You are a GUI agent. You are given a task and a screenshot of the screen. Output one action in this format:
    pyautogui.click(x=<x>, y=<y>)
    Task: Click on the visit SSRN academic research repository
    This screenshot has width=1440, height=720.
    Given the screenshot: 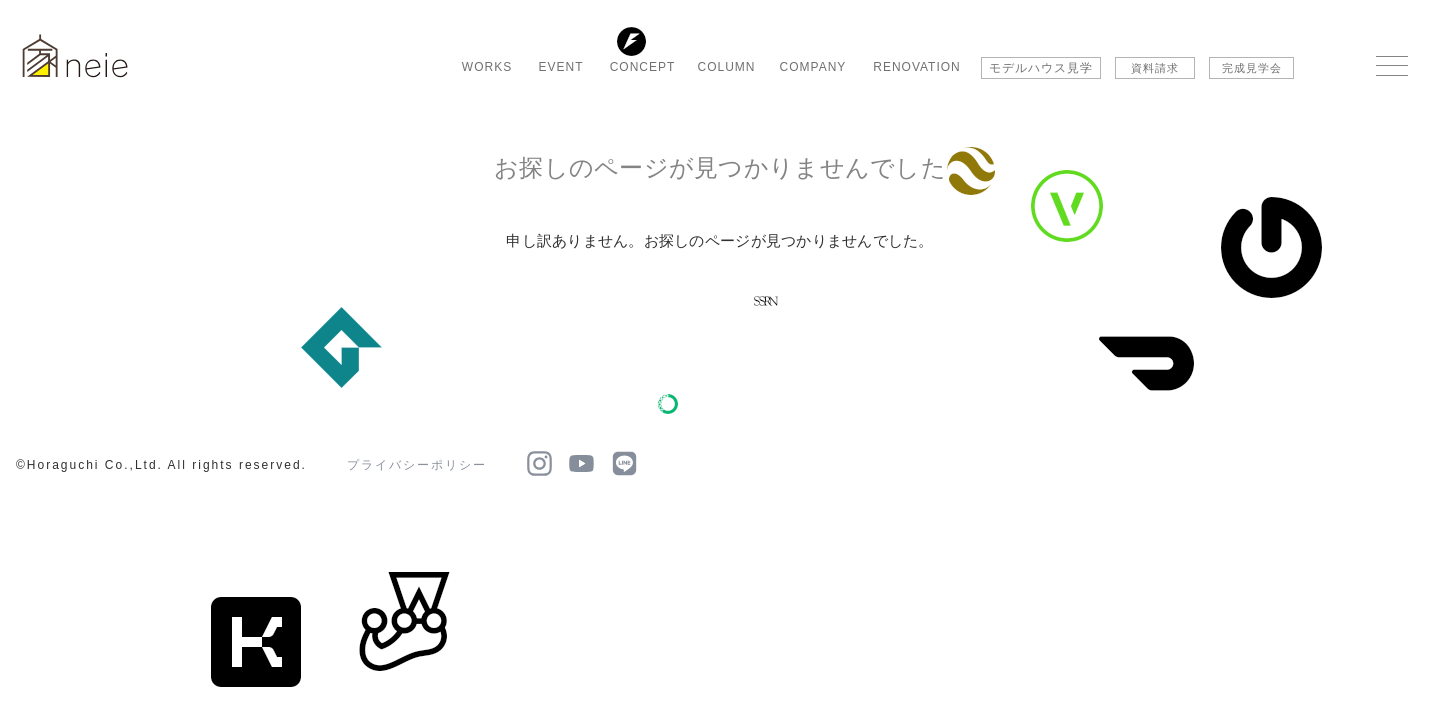 What is the action you would take?
    pyautogui.click(x=766, y=301)
    